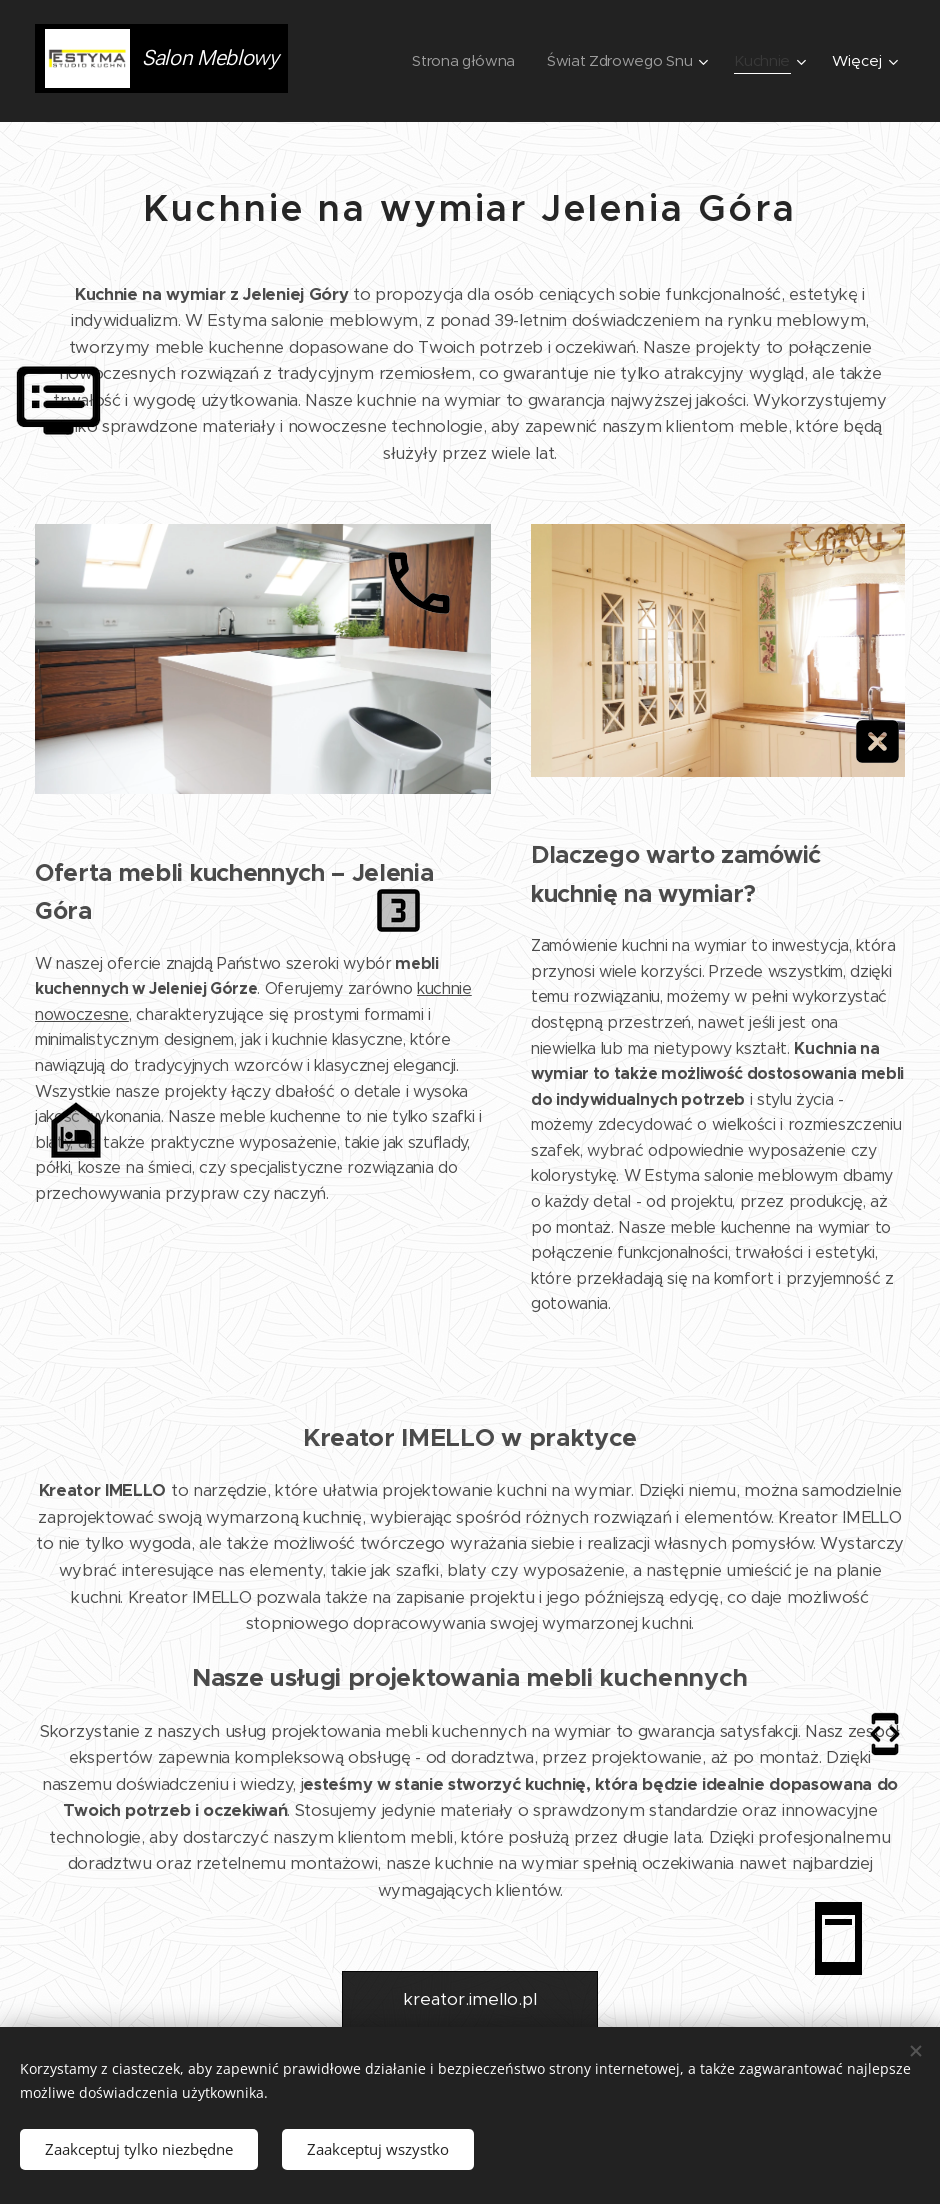  Describe the element at coordinates (838, 1938) in the screenshot. I see `manage mobile advertisement settings` at that location.